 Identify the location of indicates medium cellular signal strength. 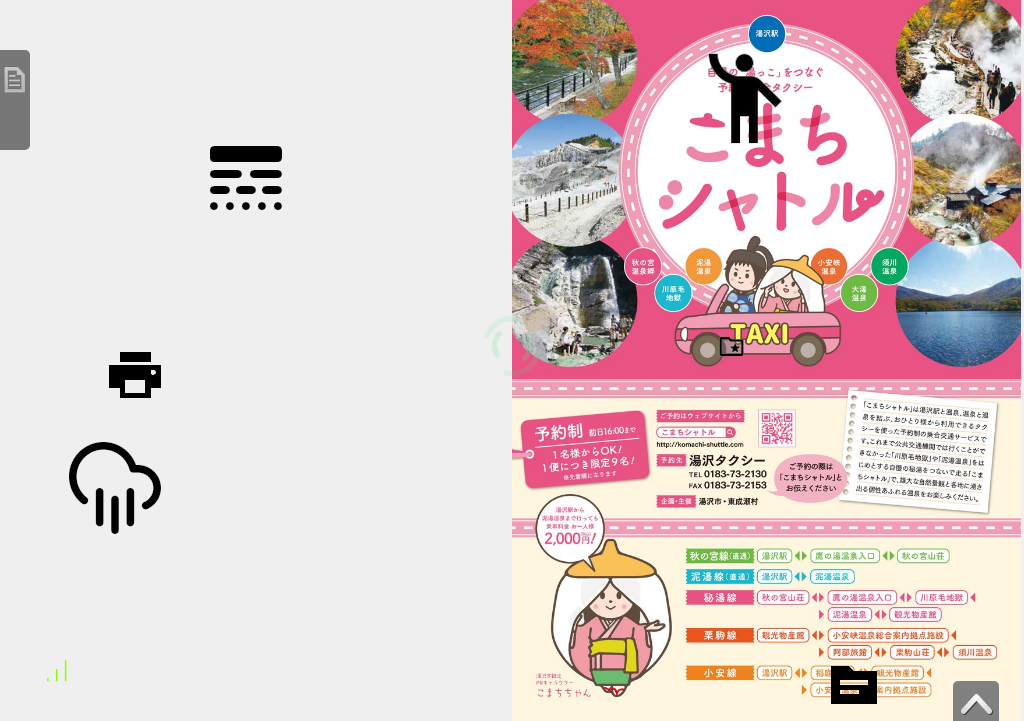
(67, 664).